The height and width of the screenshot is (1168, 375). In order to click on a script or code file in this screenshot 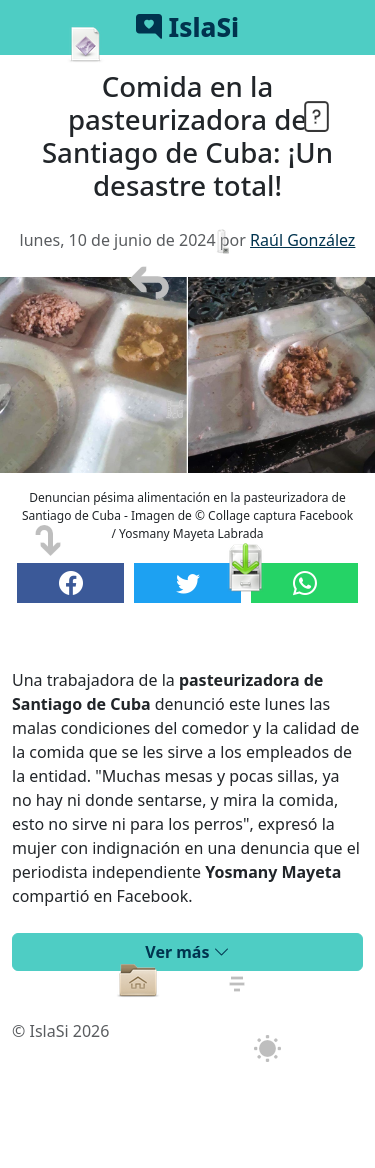, I will do `click(86, 44)`.